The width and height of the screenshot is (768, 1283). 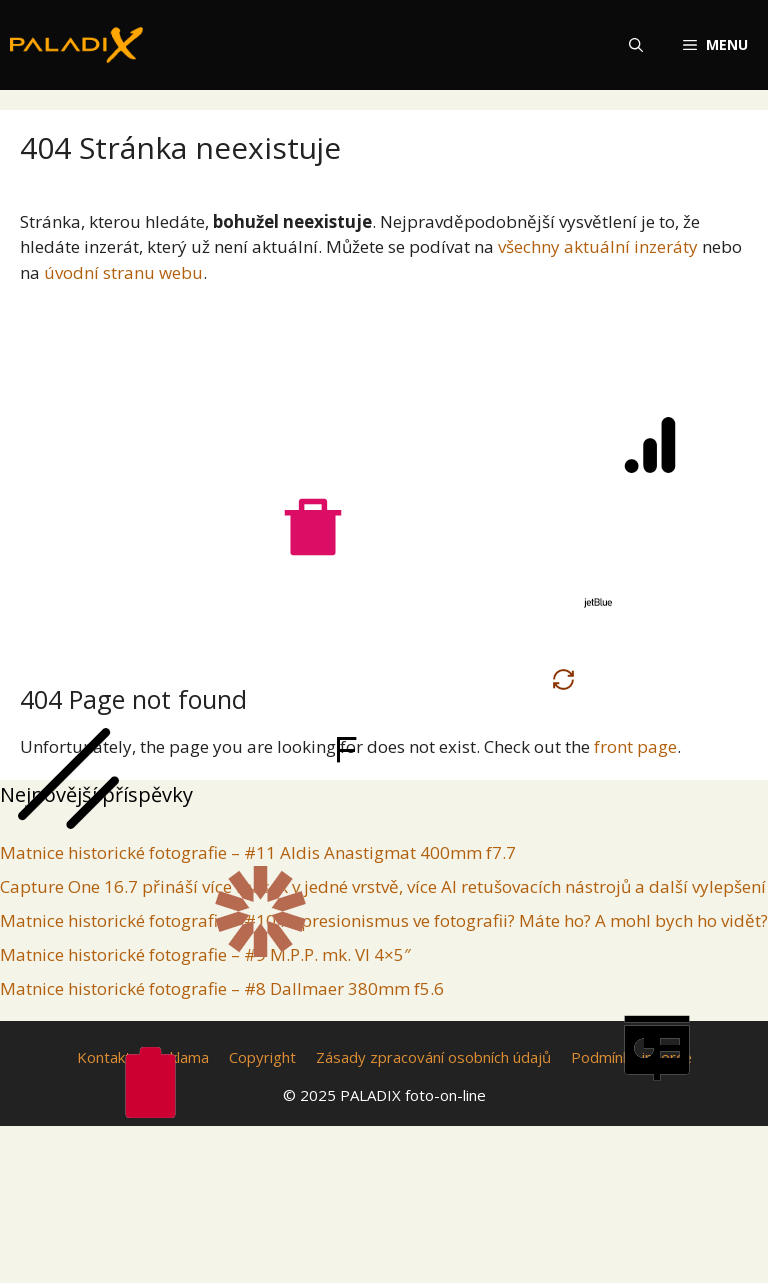 I want to click on repeat or loop content continuously, so click(x=563, y=679).